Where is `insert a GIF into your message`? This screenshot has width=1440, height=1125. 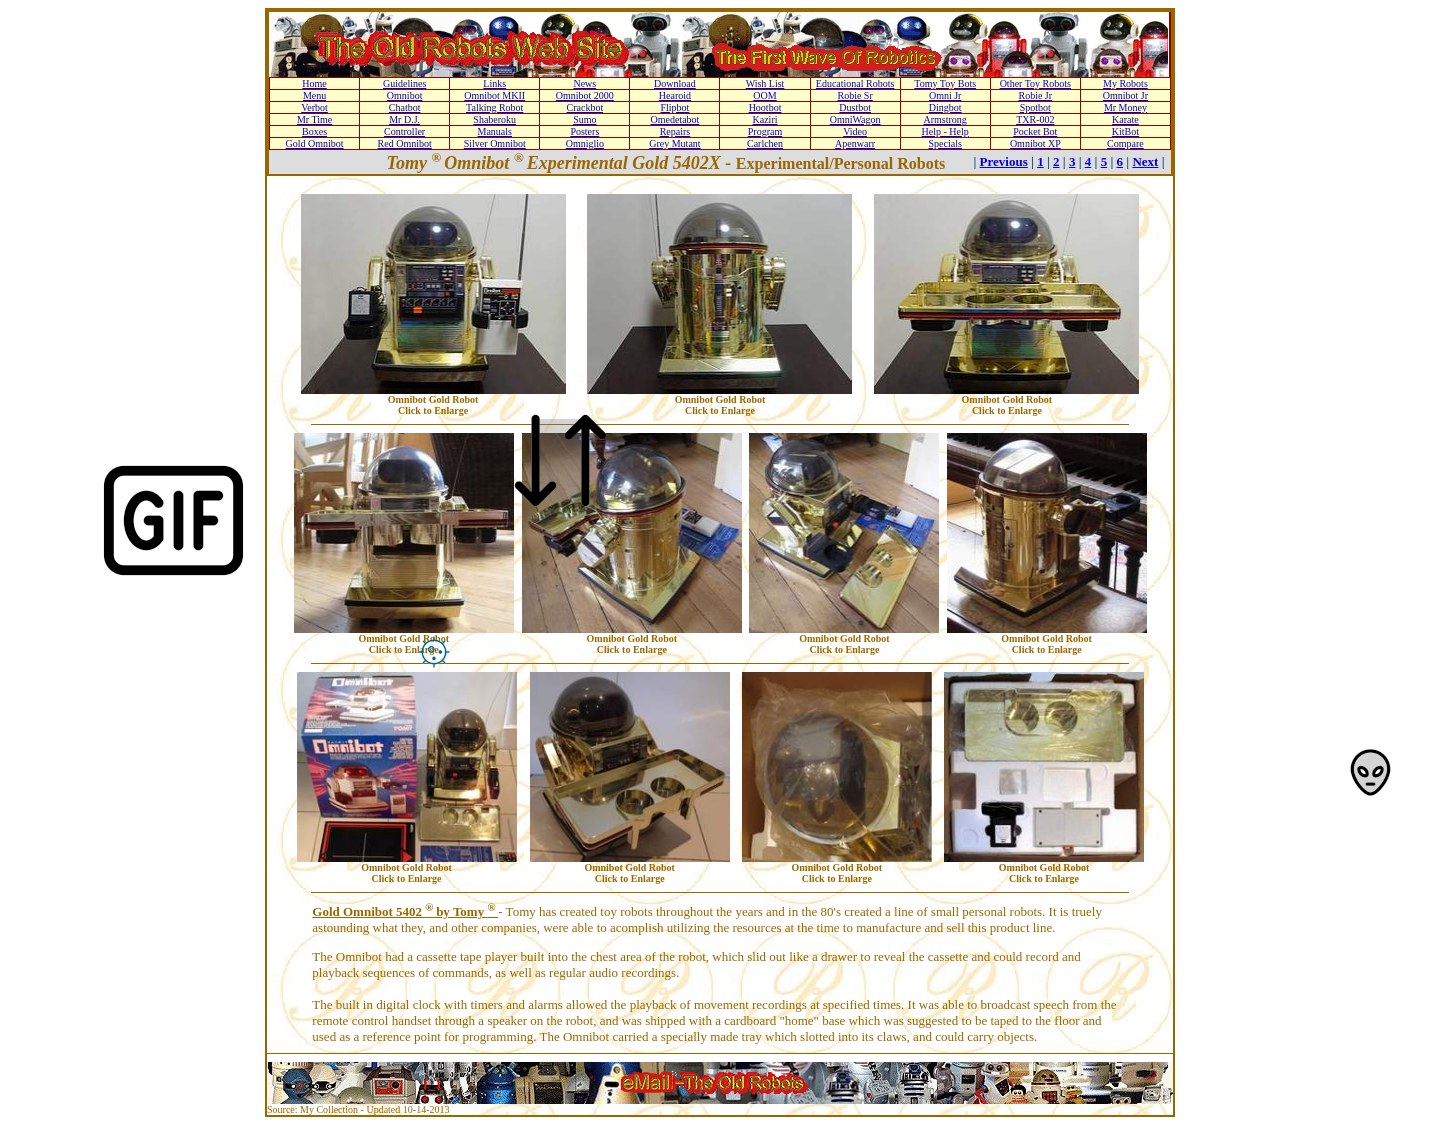 insert a GIF into your message is located at coordinates (173, 520).